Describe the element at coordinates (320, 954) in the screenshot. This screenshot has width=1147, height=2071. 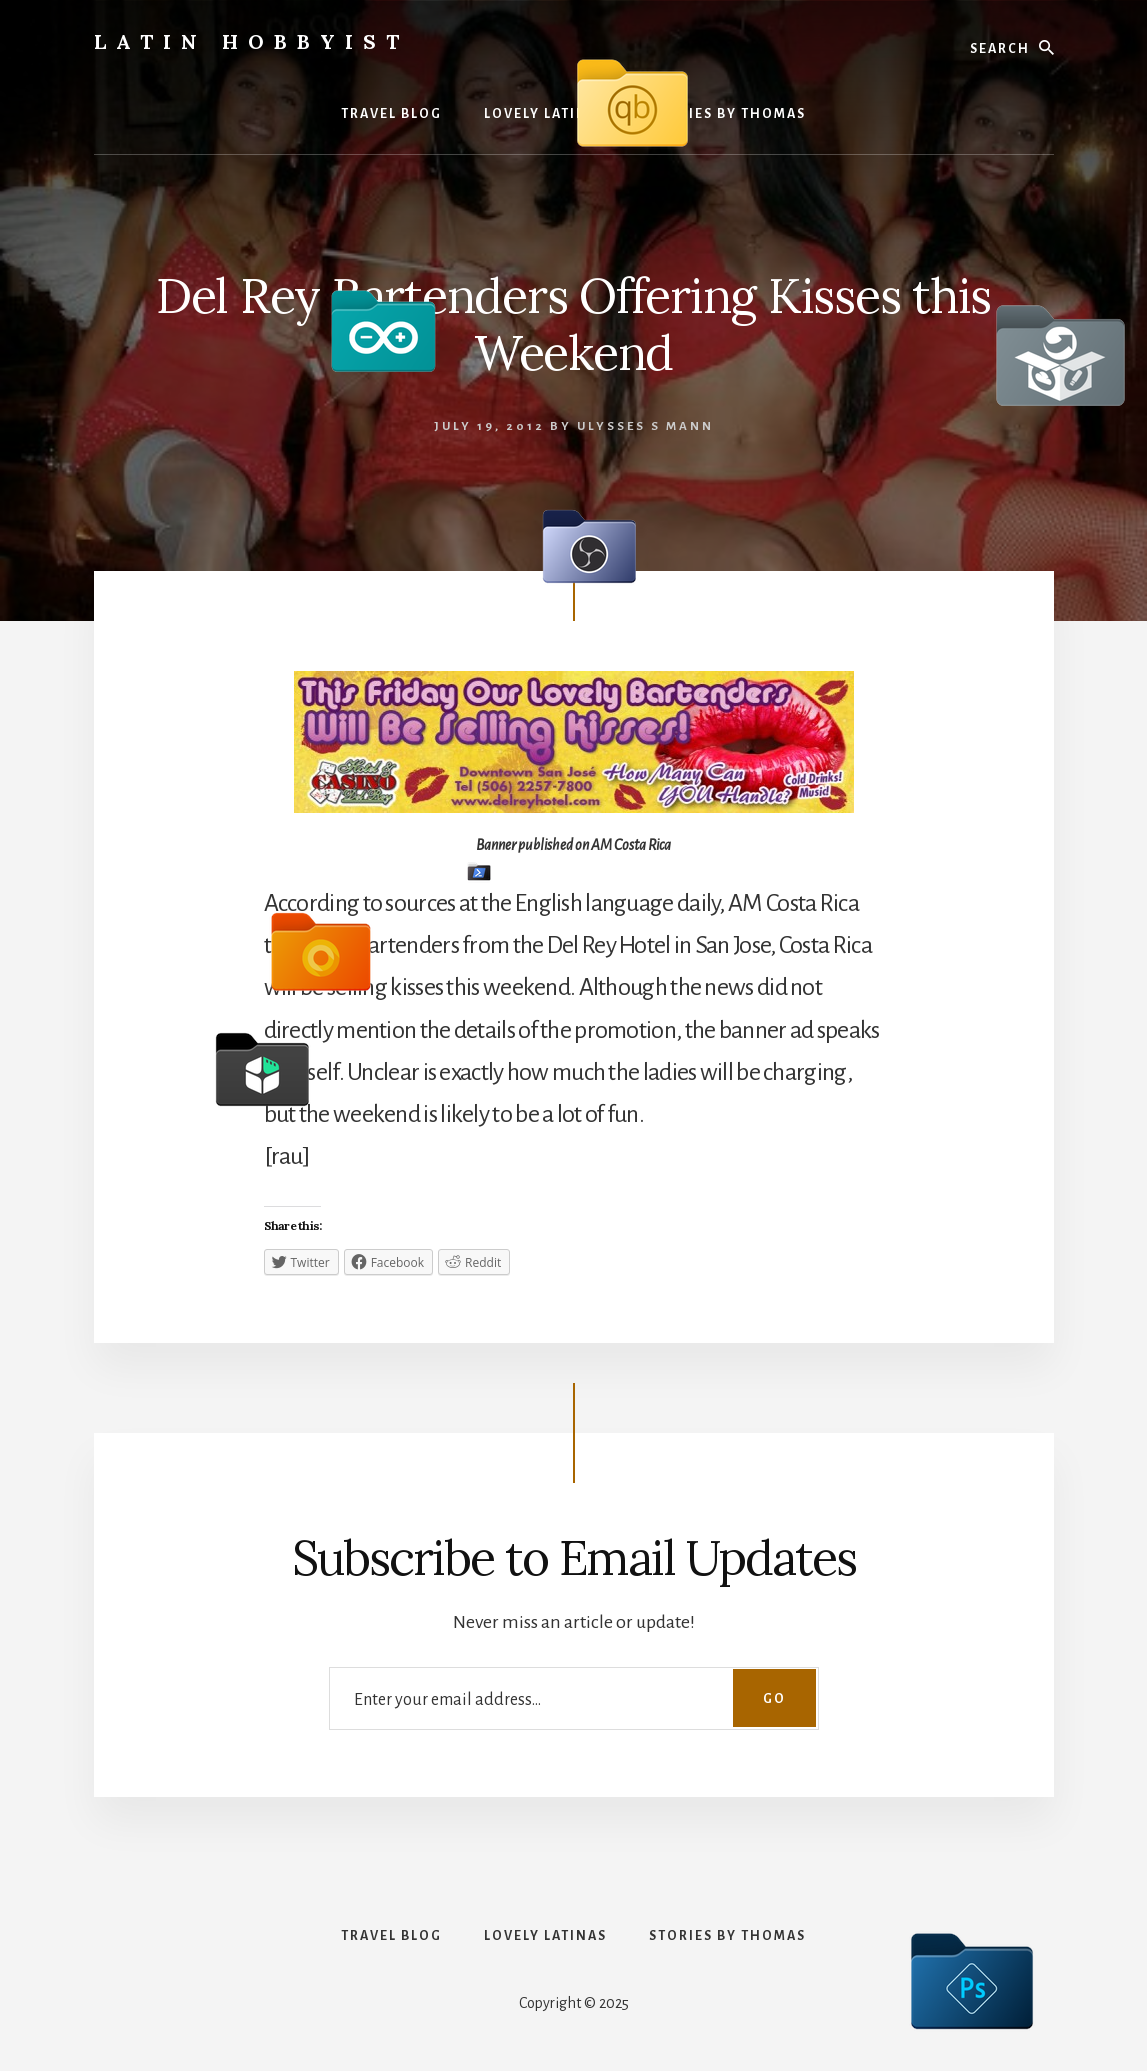
I see `open android oreo system folder` at that location.